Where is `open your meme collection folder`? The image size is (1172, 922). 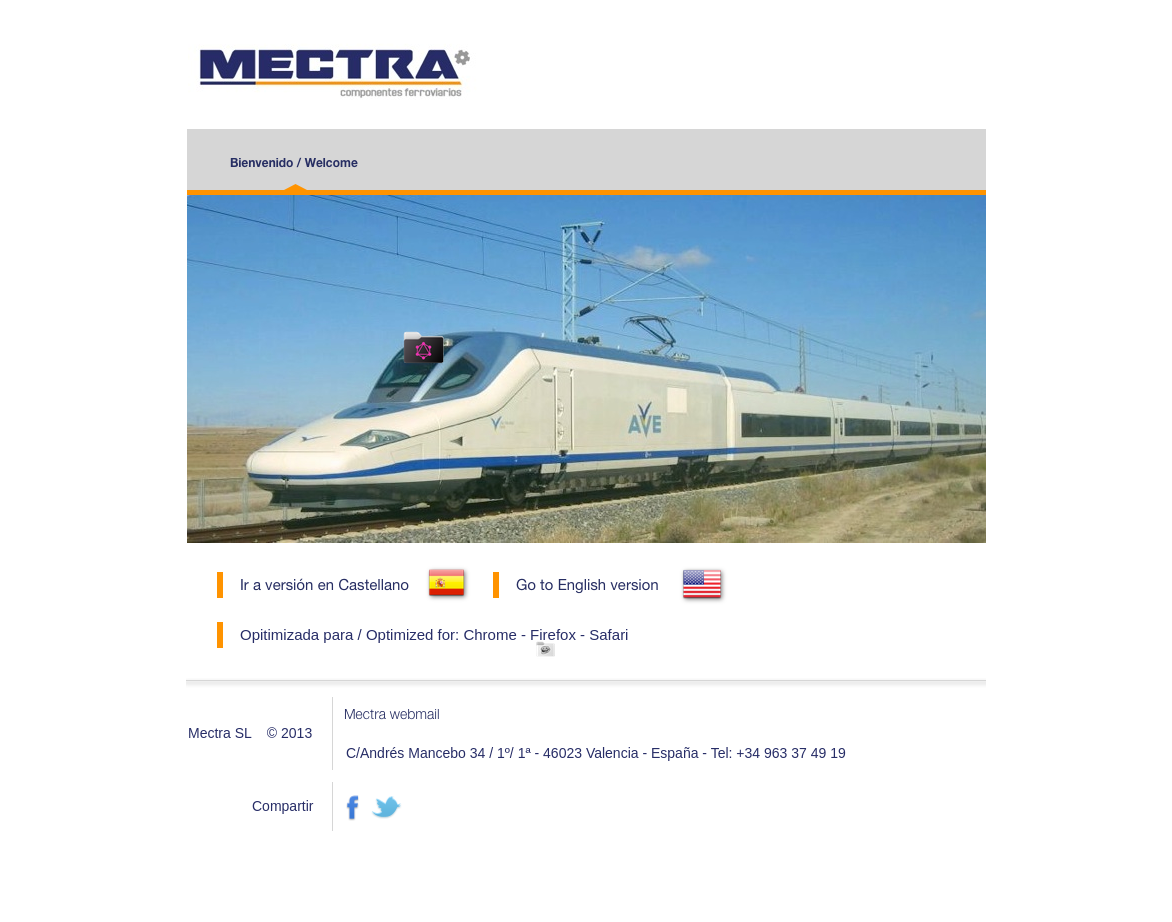
open your meme collection folder is located at coordinates (545, 649).